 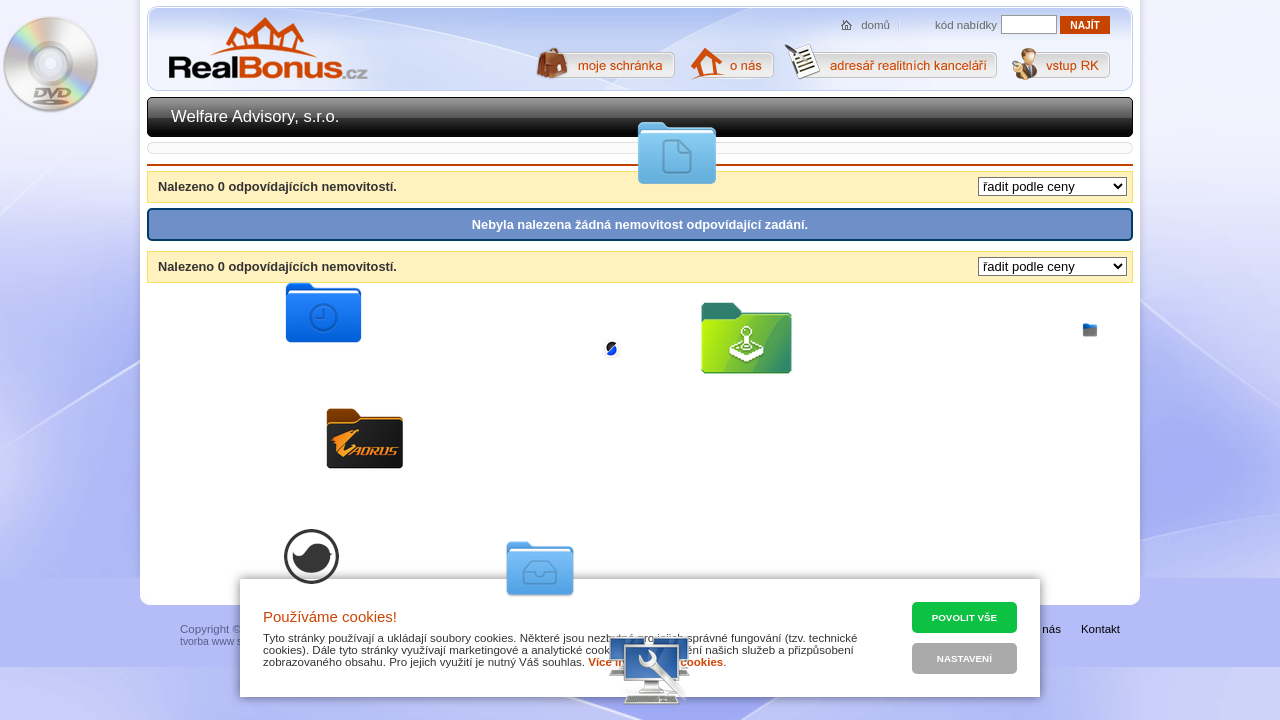 I want to click on open aorus gaming software folder, so click(x=364, y=440).